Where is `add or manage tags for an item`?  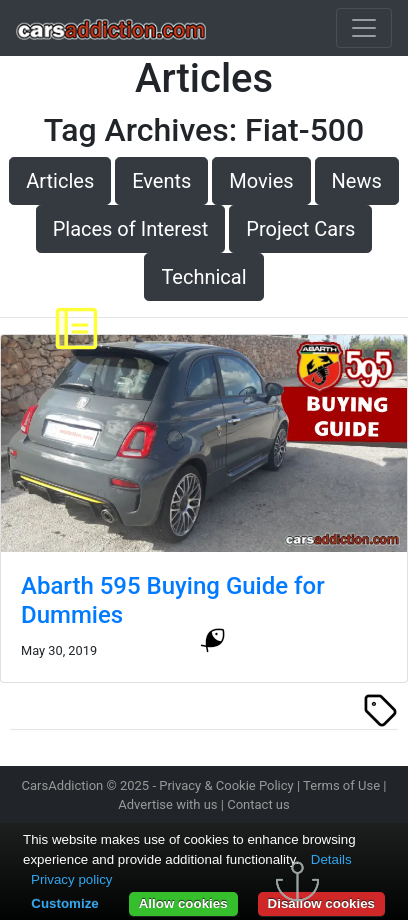
add or manage tags for an item is located at coordinates (380, 710).